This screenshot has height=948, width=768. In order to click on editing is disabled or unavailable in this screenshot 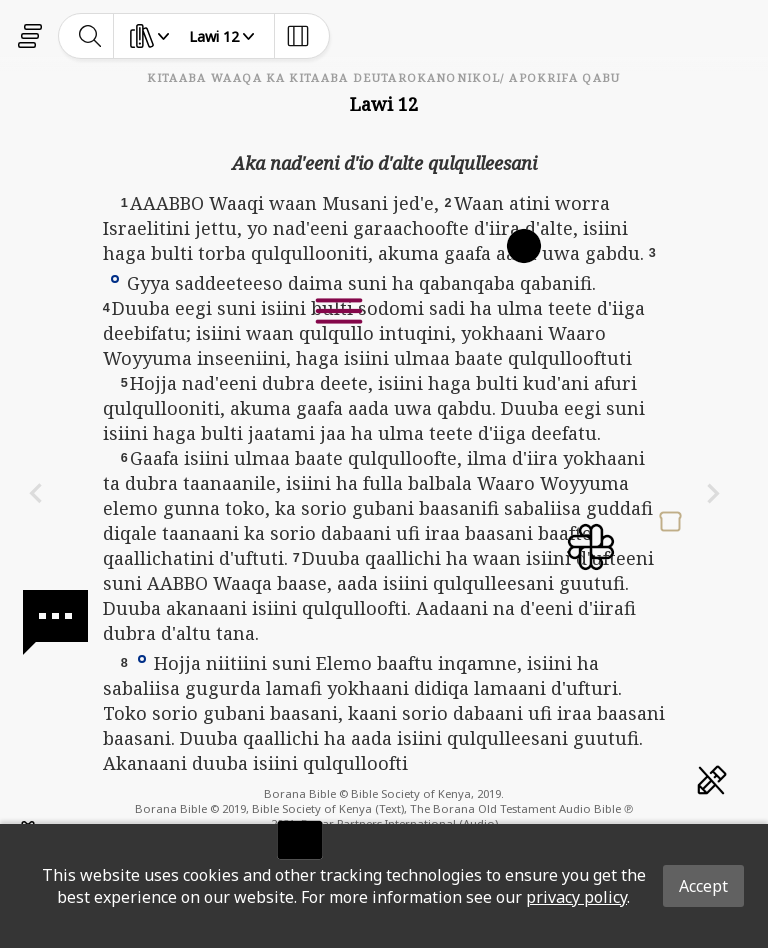, I will do `click(711, 780)`.